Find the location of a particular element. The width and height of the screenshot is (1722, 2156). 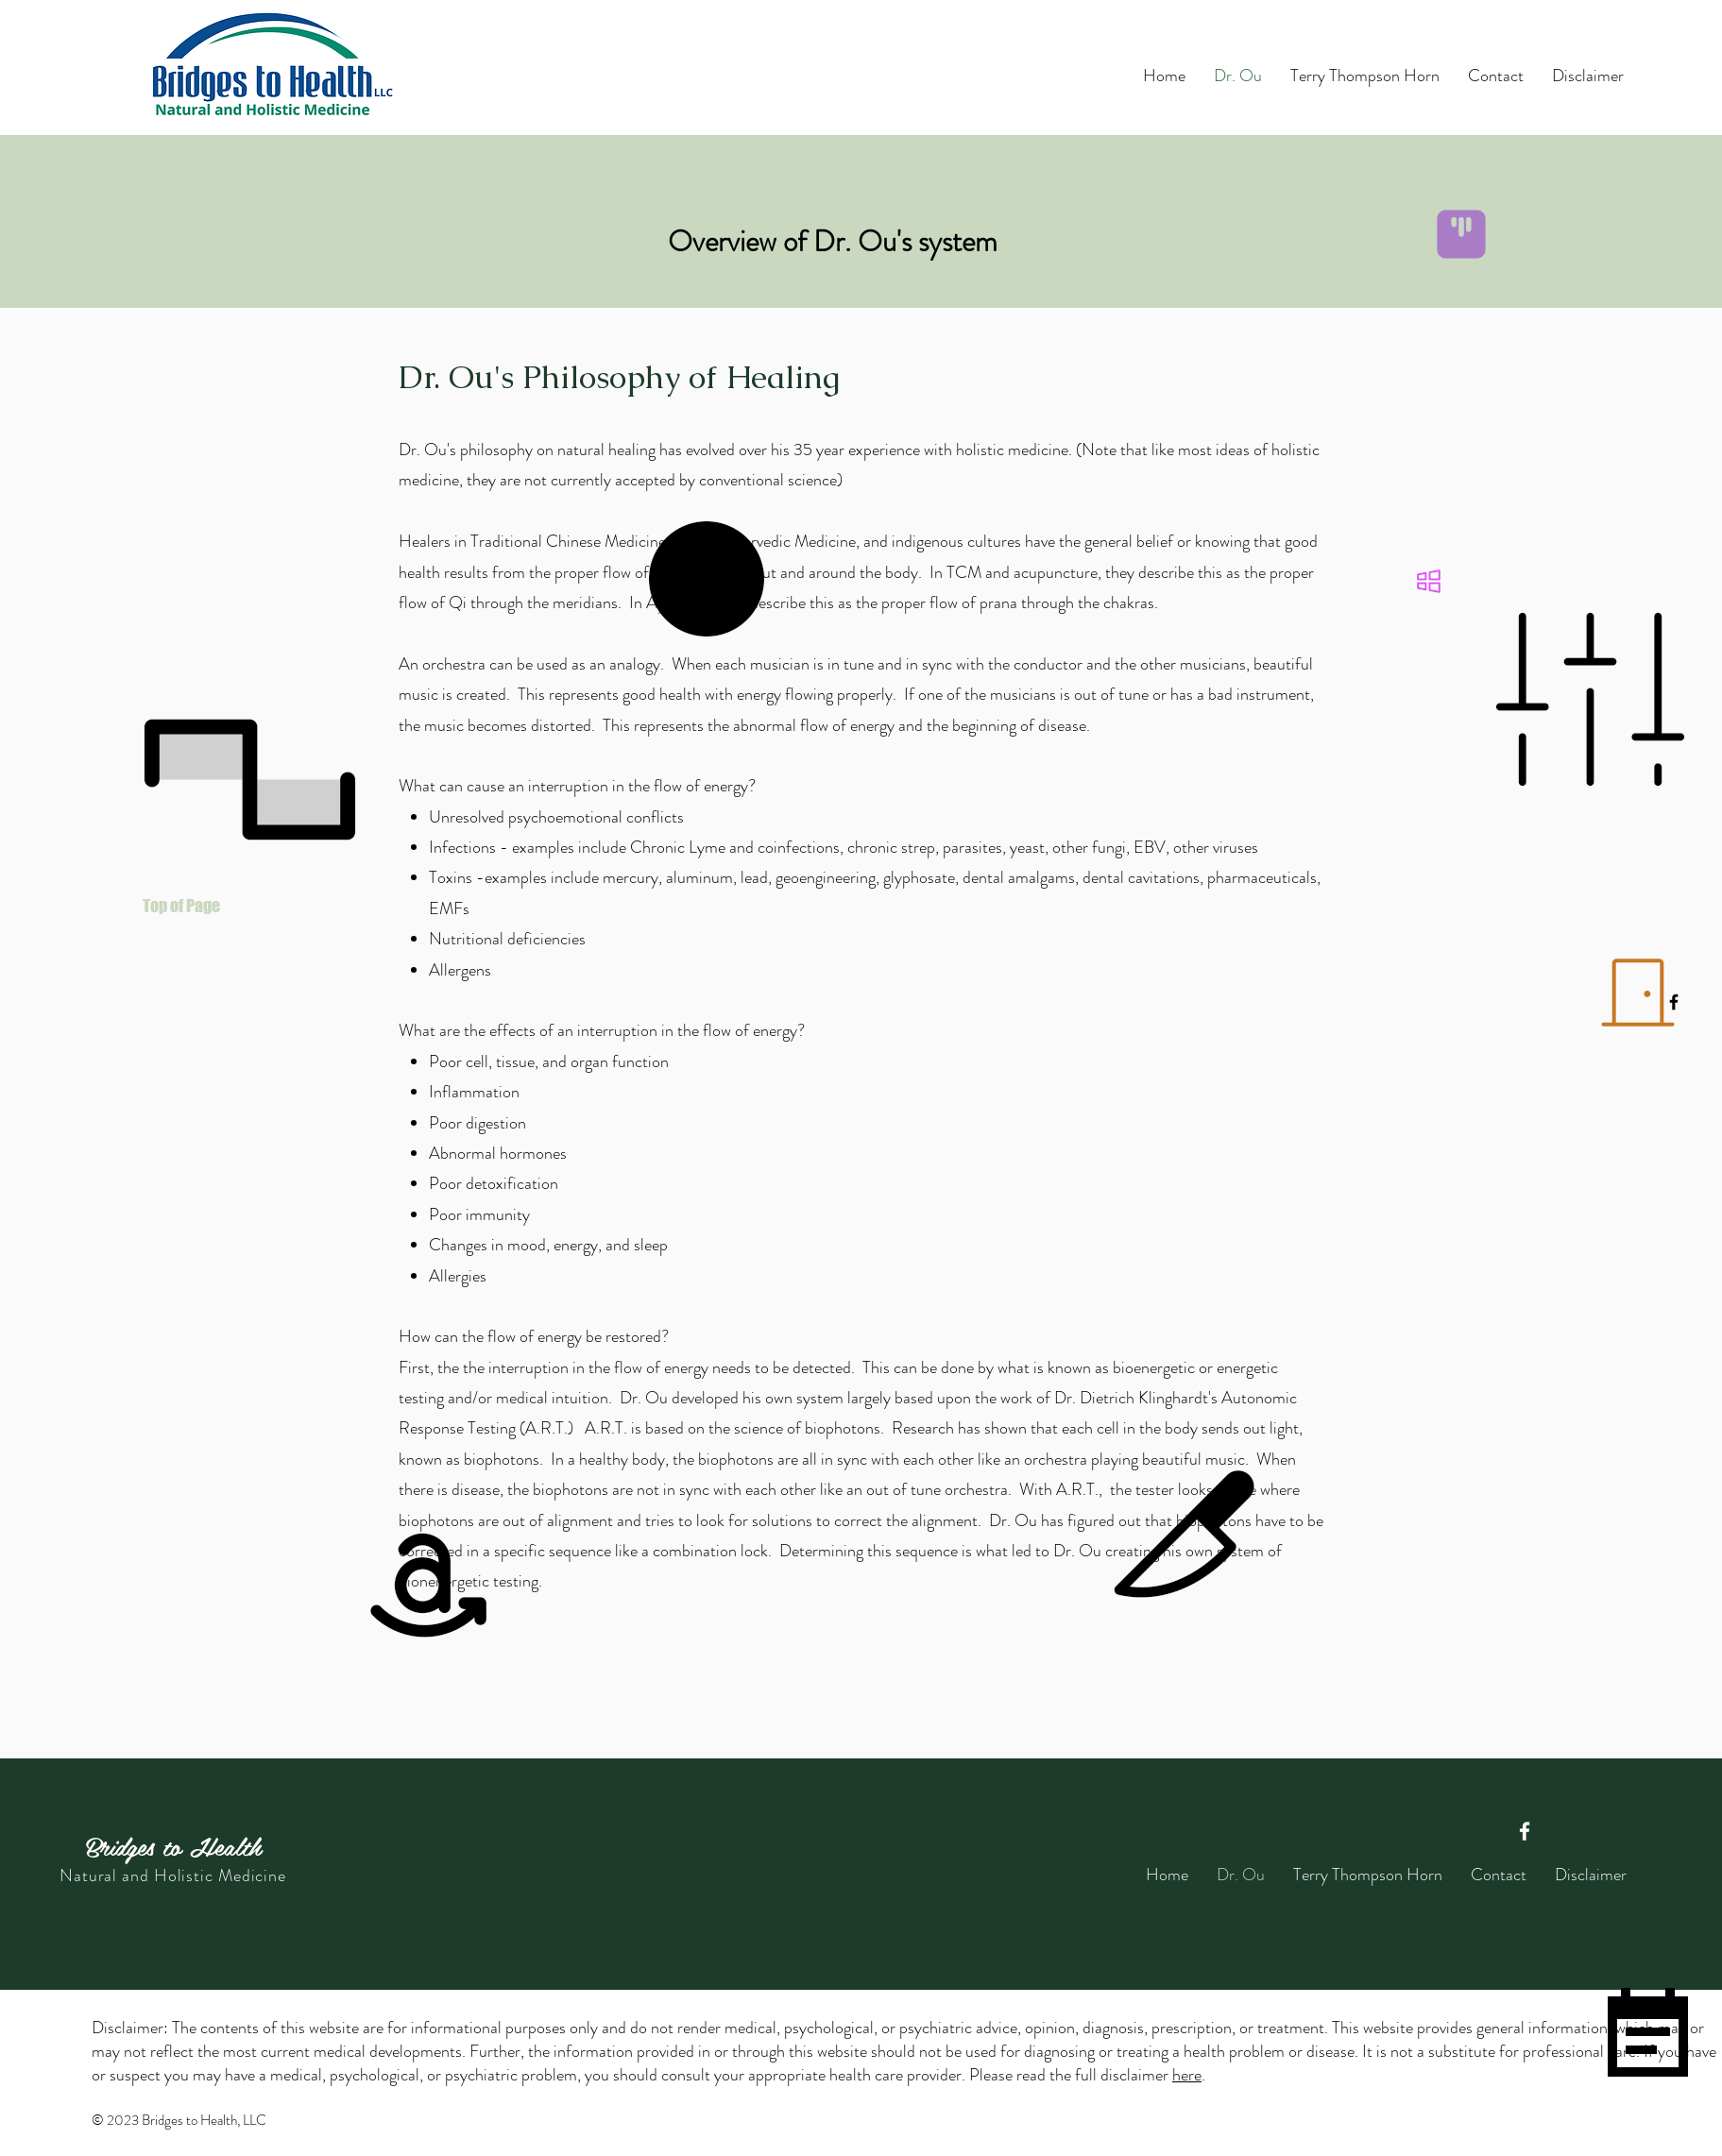

access kitchen or cooking tools is located at coordinates (1185, 1536).